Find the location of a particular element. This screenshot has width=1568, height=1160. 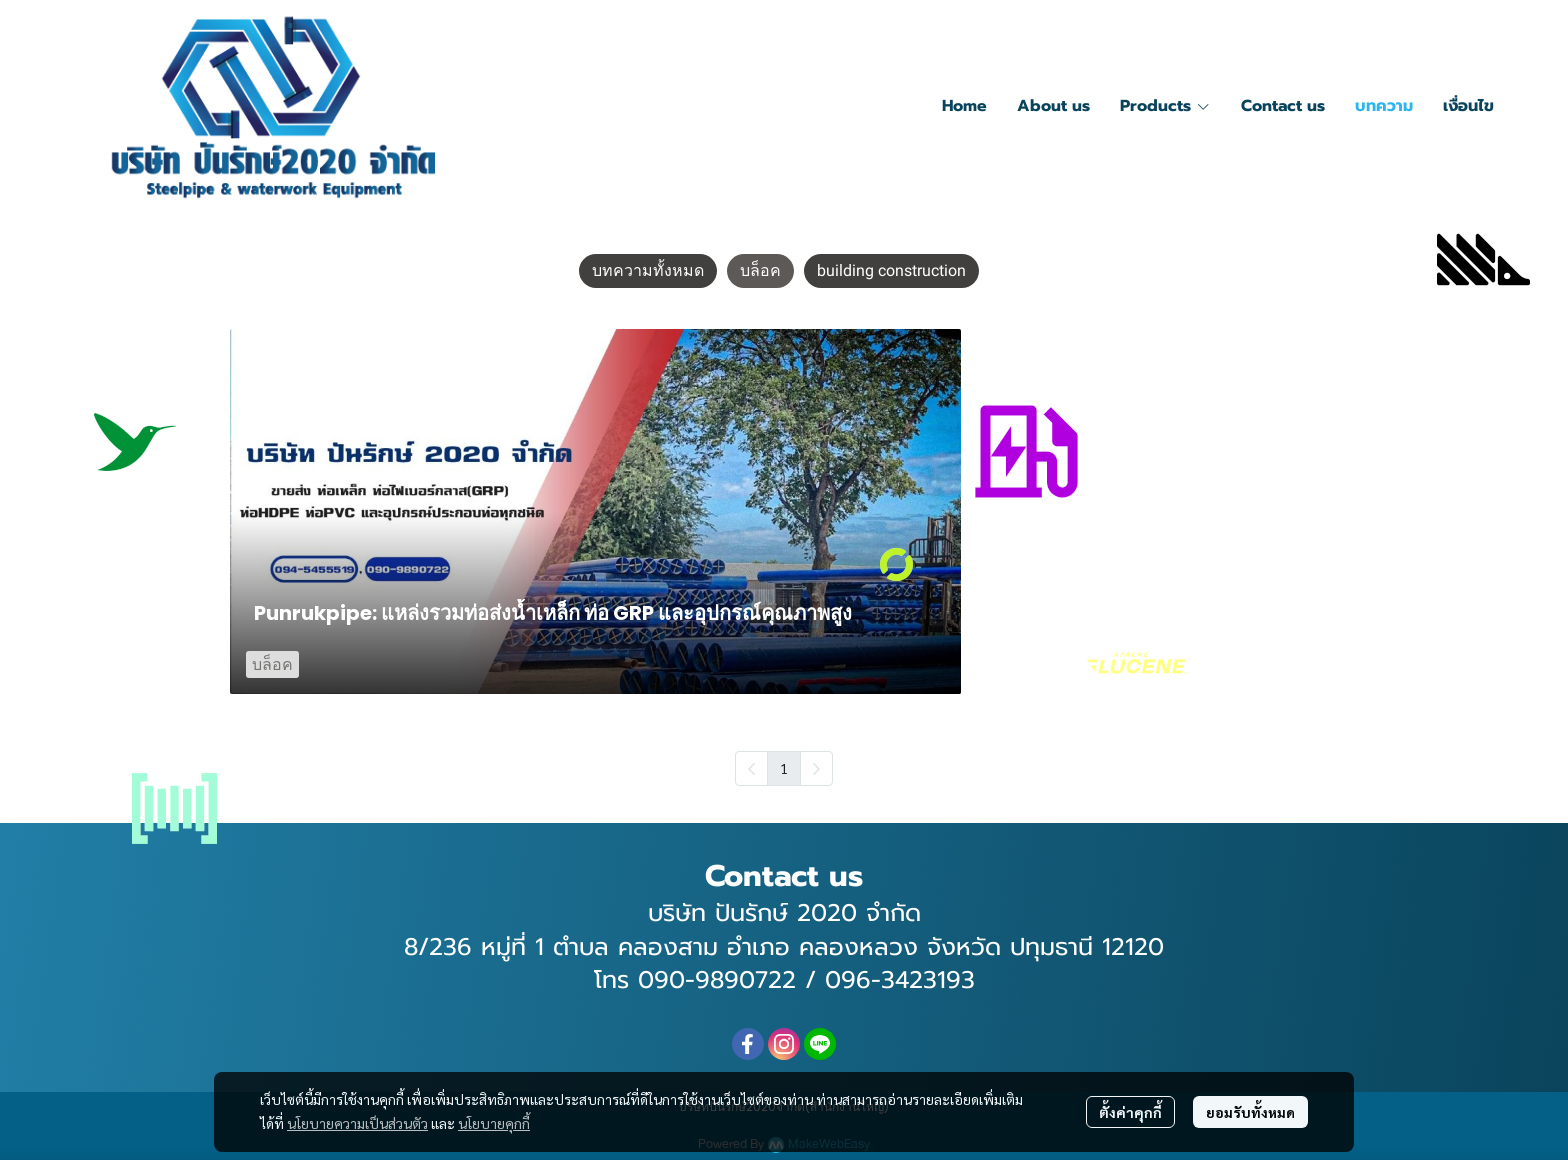

find nearby electric vehicle charging stations is located at coordinates (1026, 451).